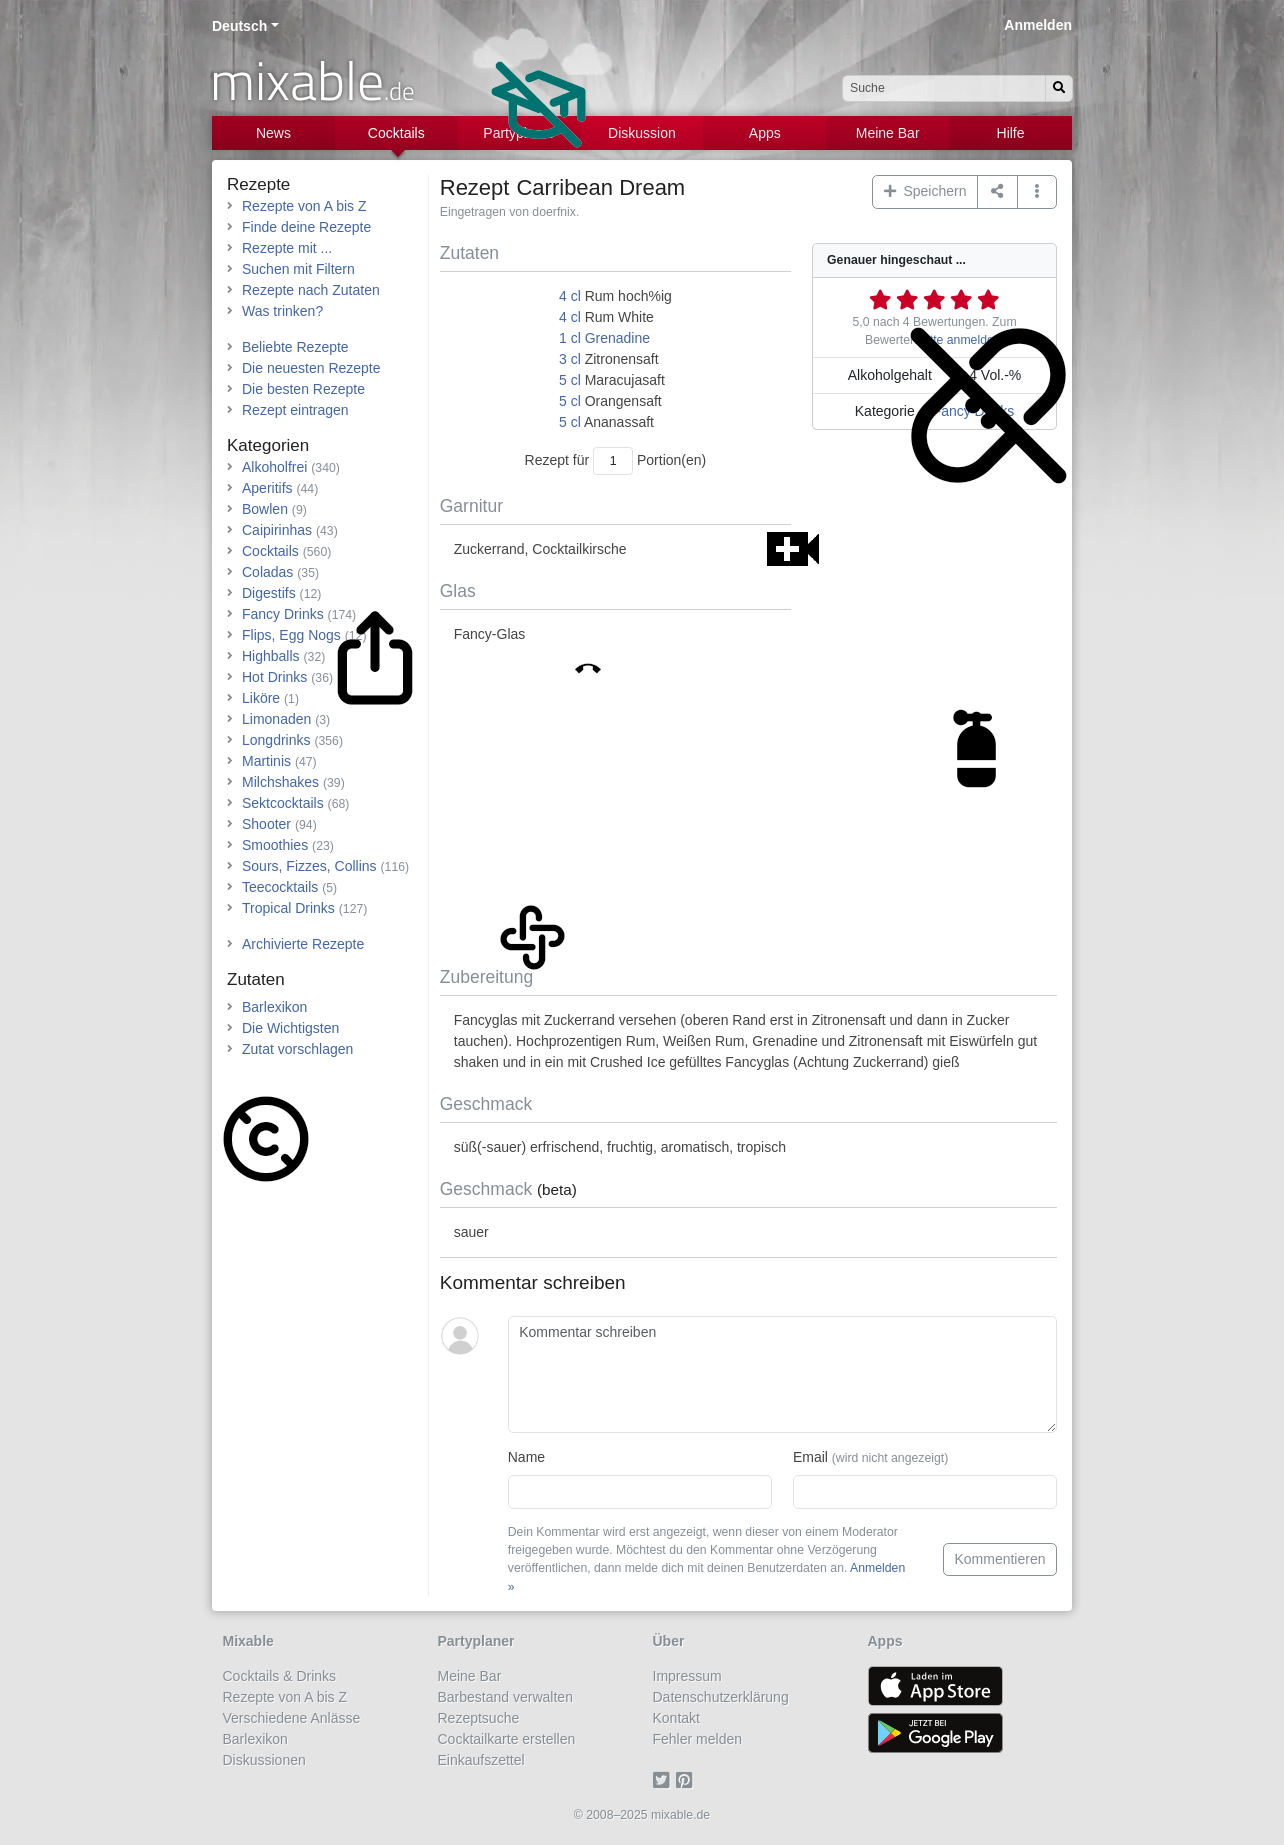 The height and width of the screenshot is (1845, 1284). What do you see at coordinates (988, 405) in the screenshot?
I see `remove or disable bandage/healing indicator` at bounding box center [988, 405].